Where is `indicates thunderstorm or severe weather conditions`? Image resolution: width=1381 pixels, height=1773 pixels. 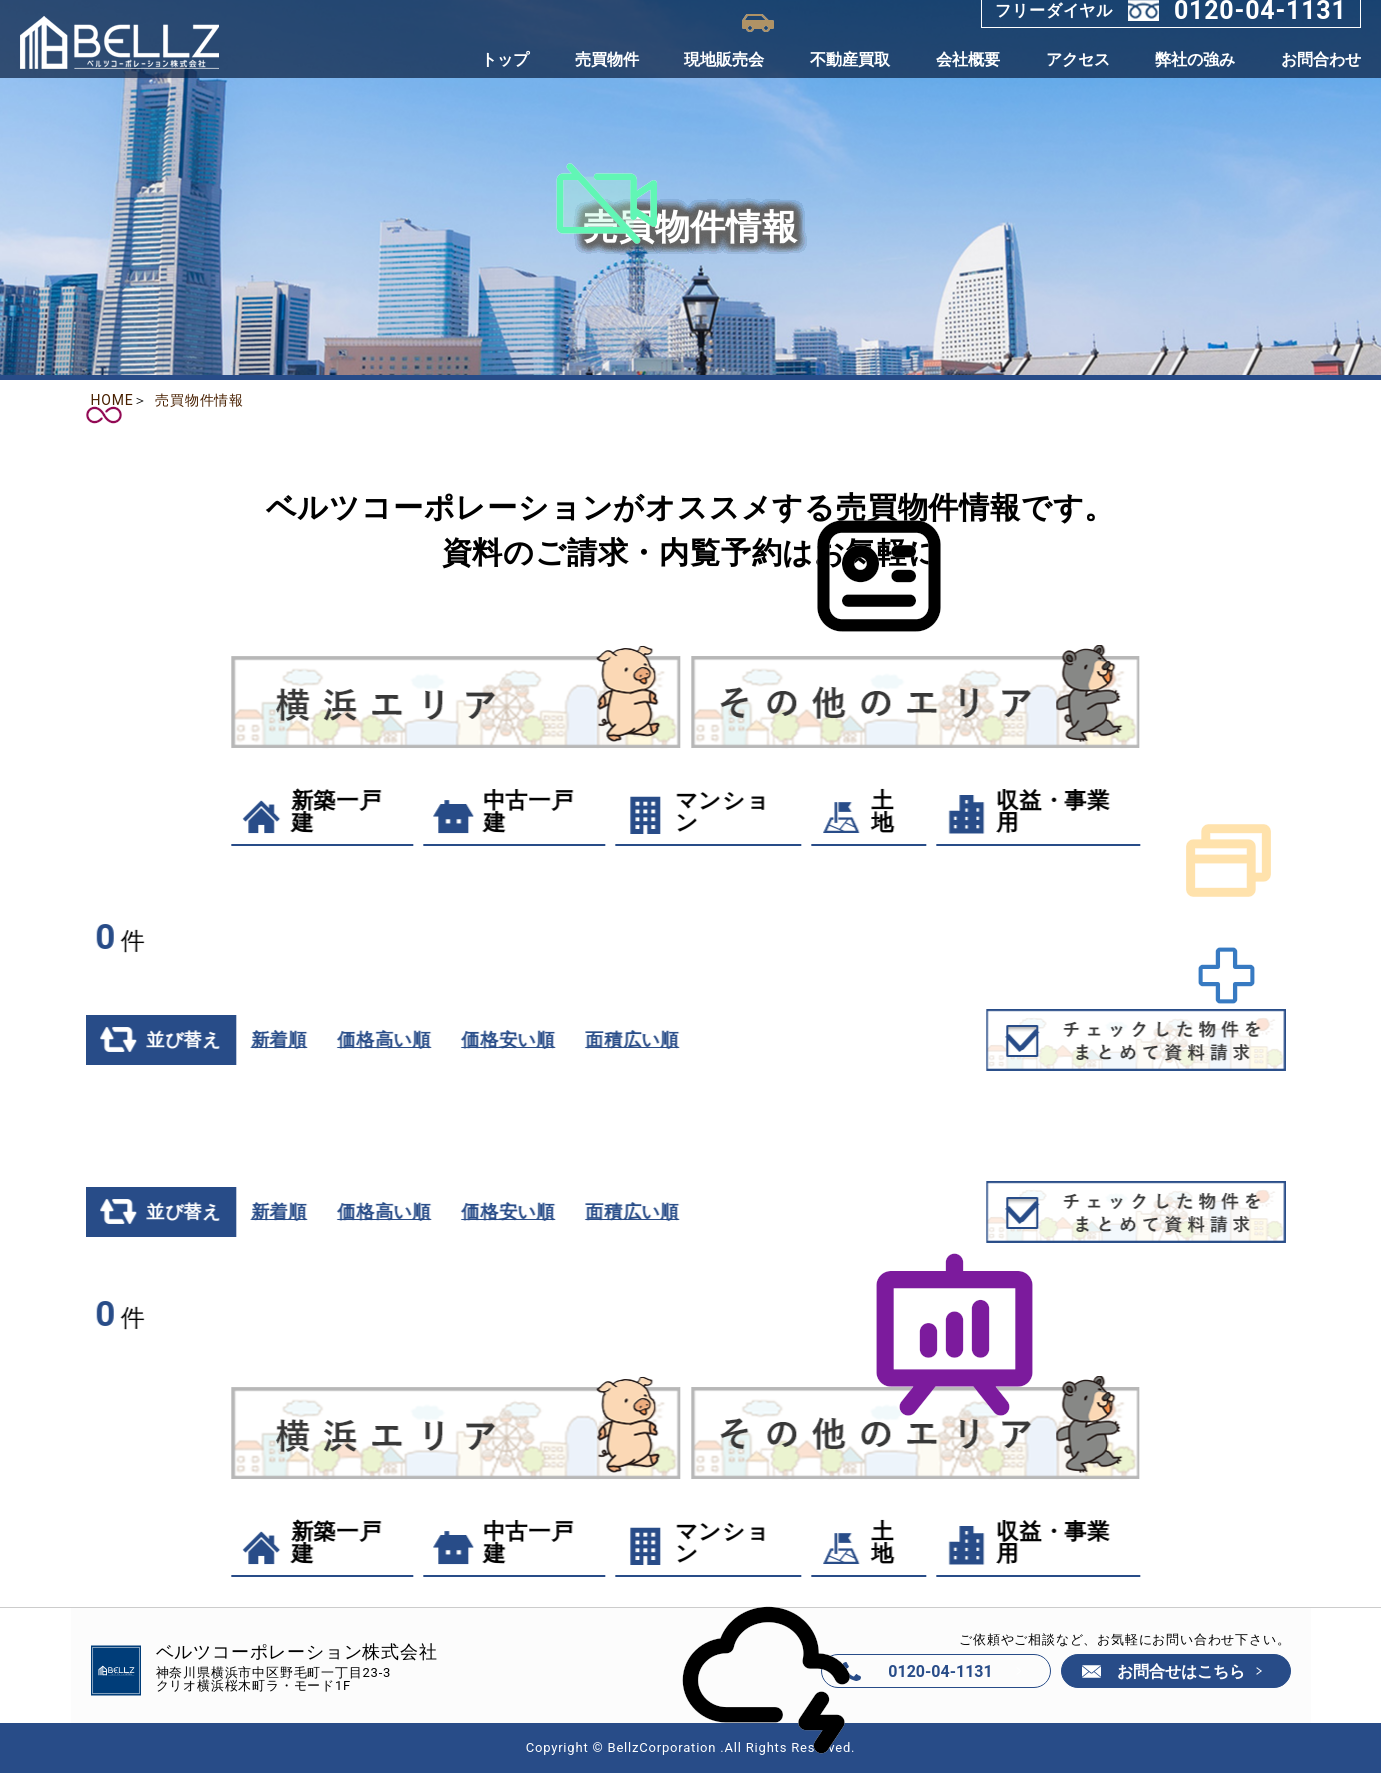
indicates thunderstorm or severe weather conditions is located at coordinates (767, 1668).